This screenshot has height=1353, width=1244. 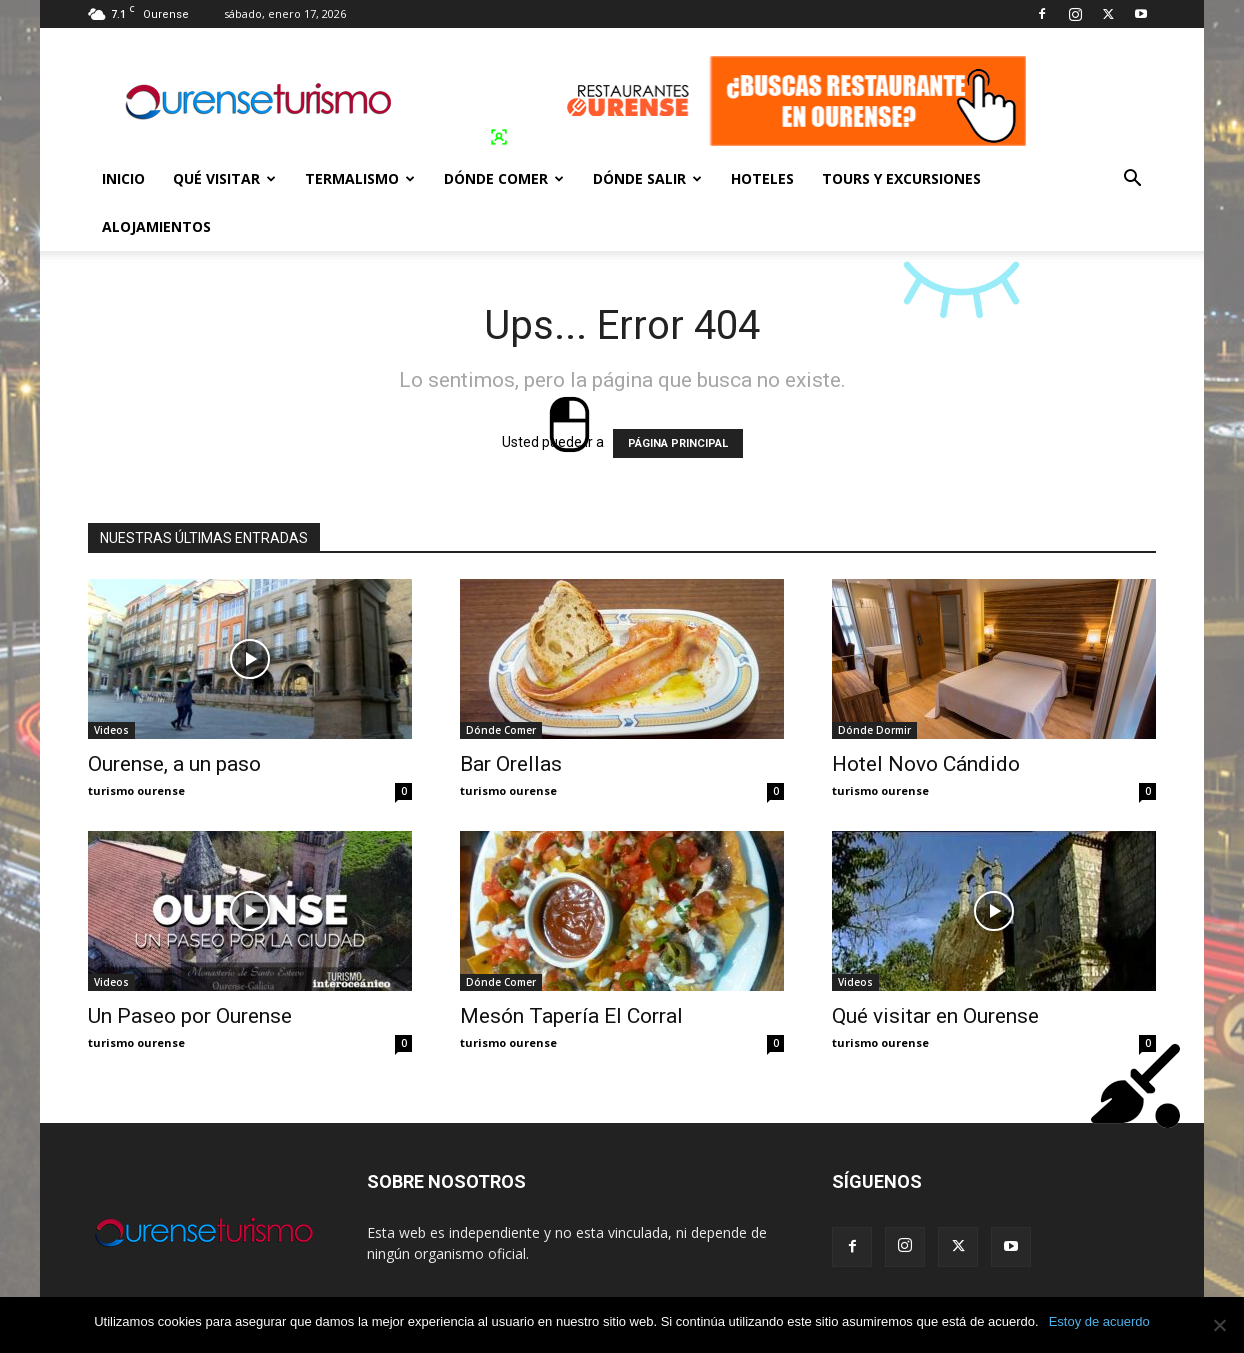 What do you see at coordinates (569, 424) in the screenshot?
I see `left mouse button click action` at bounding box center [569, 424].